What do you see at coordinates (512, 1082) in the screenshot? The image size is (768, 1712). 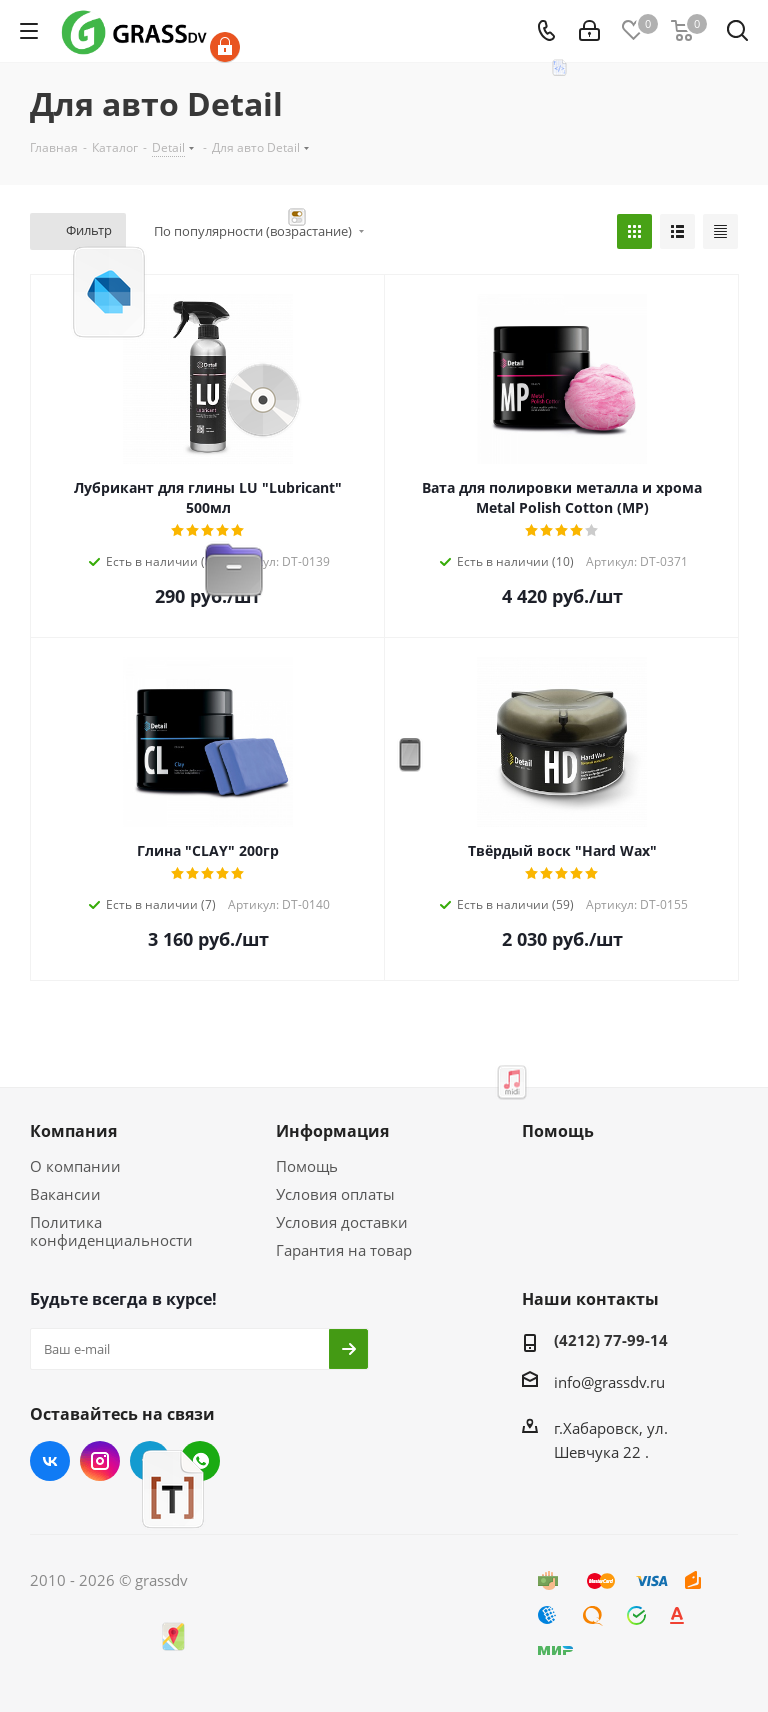 I see `a midi audio file` at bounding box center [512, 1082].